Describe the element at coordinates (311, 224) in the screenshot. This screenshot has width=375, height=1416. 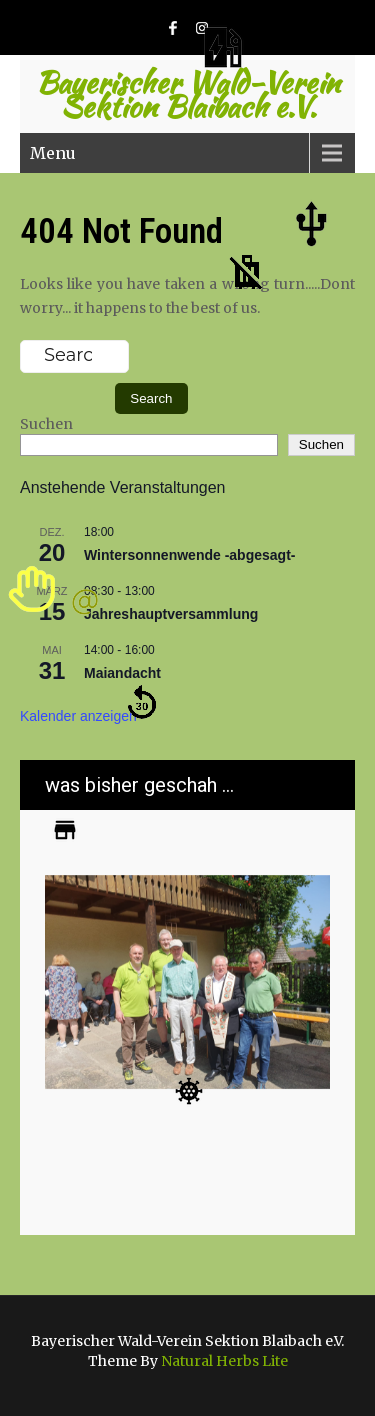
I see `connect a USB device` at that location.